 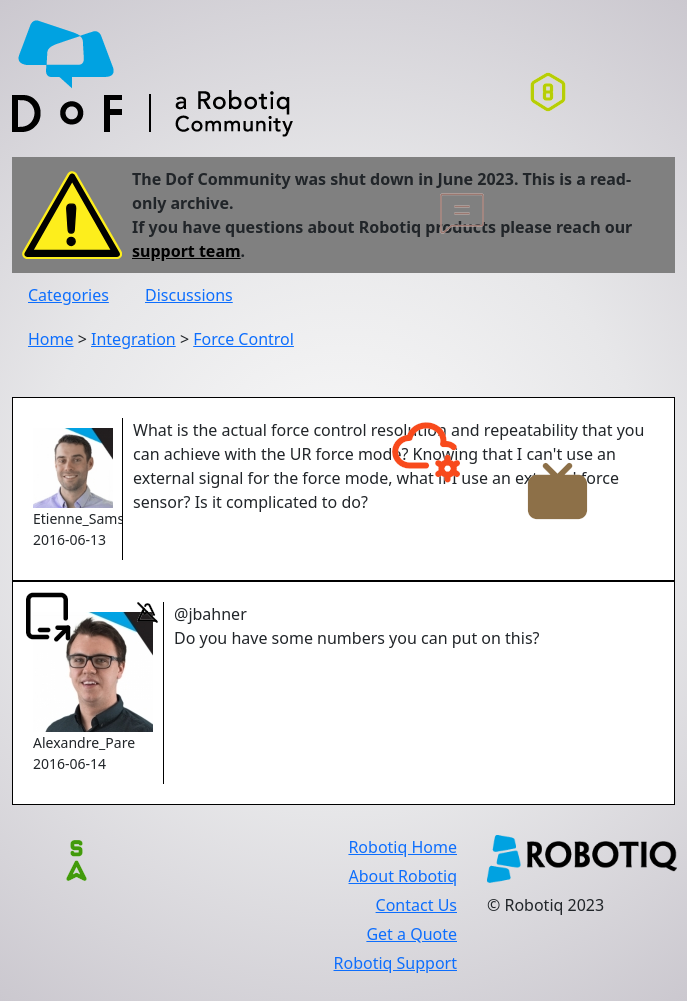 I want to click on indicates step 8 in a multi-step process, so click(x=548, y=92).